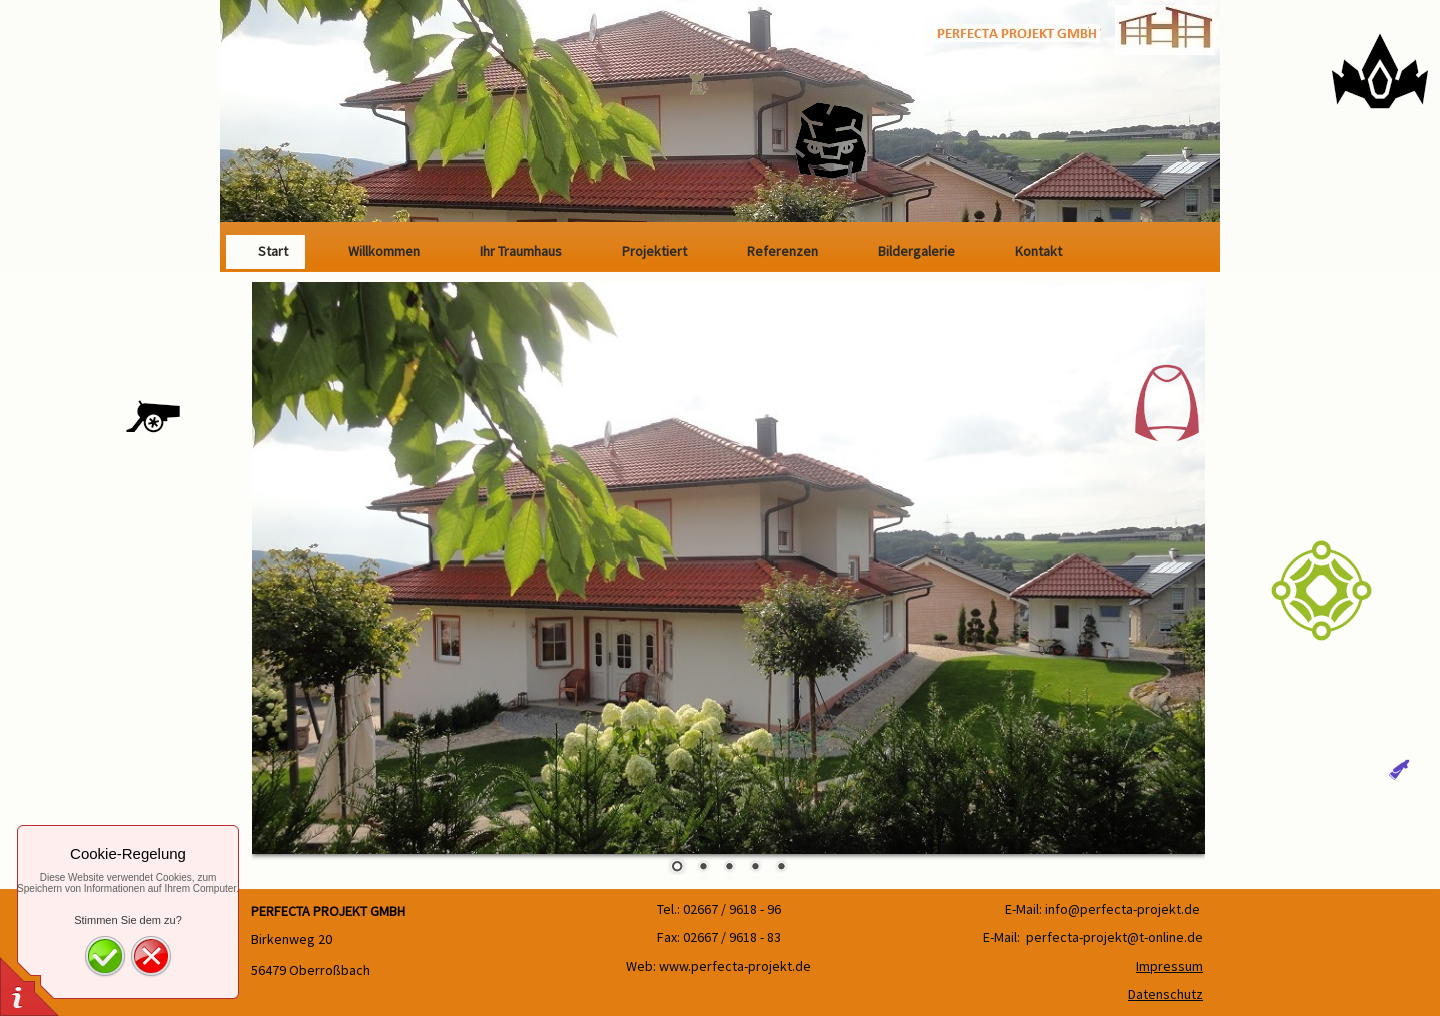  I want to click on select golem character or unit, so click(830, 140).